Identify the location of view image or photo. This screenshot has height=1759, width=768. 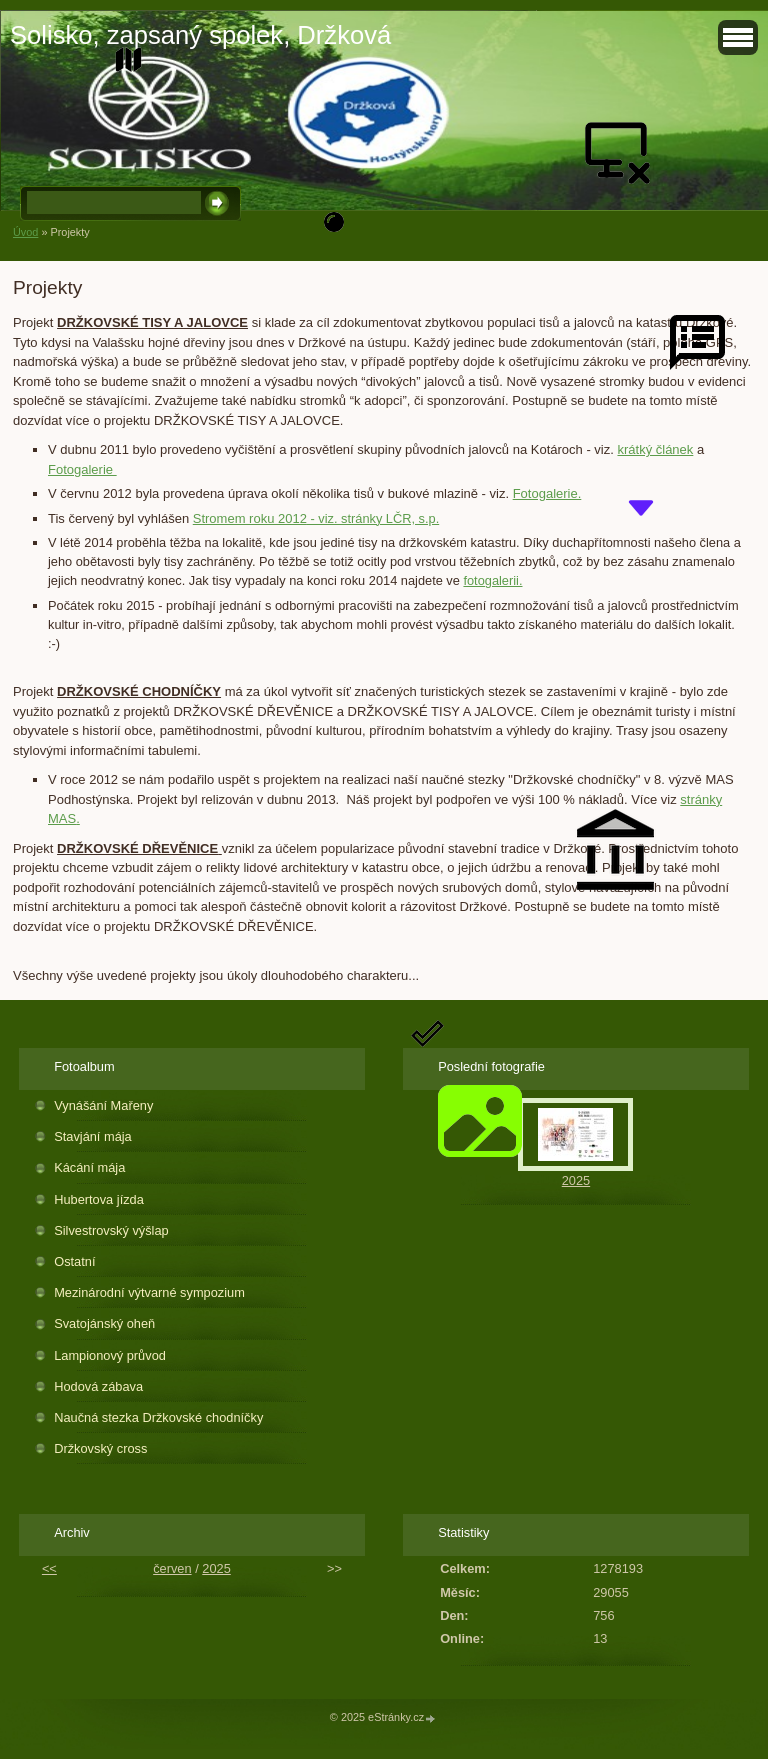
(480, 1121).